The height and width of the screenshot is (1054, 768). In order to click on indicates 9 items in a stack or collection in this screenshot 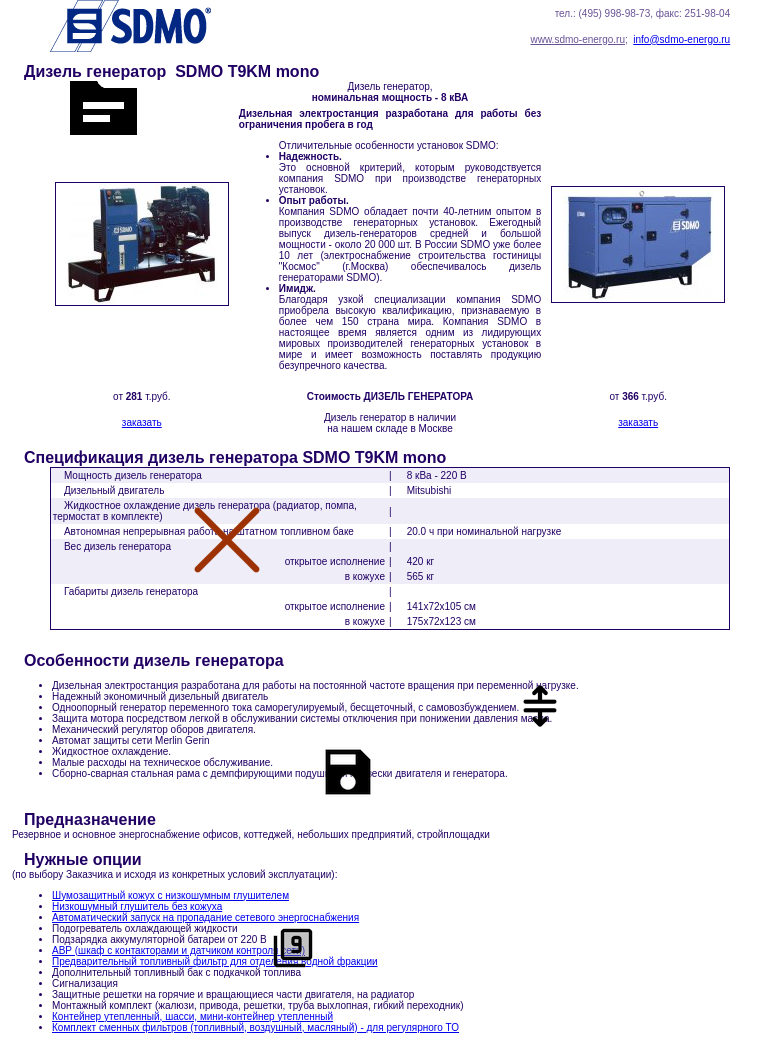, I will do `click(293, 948)`.